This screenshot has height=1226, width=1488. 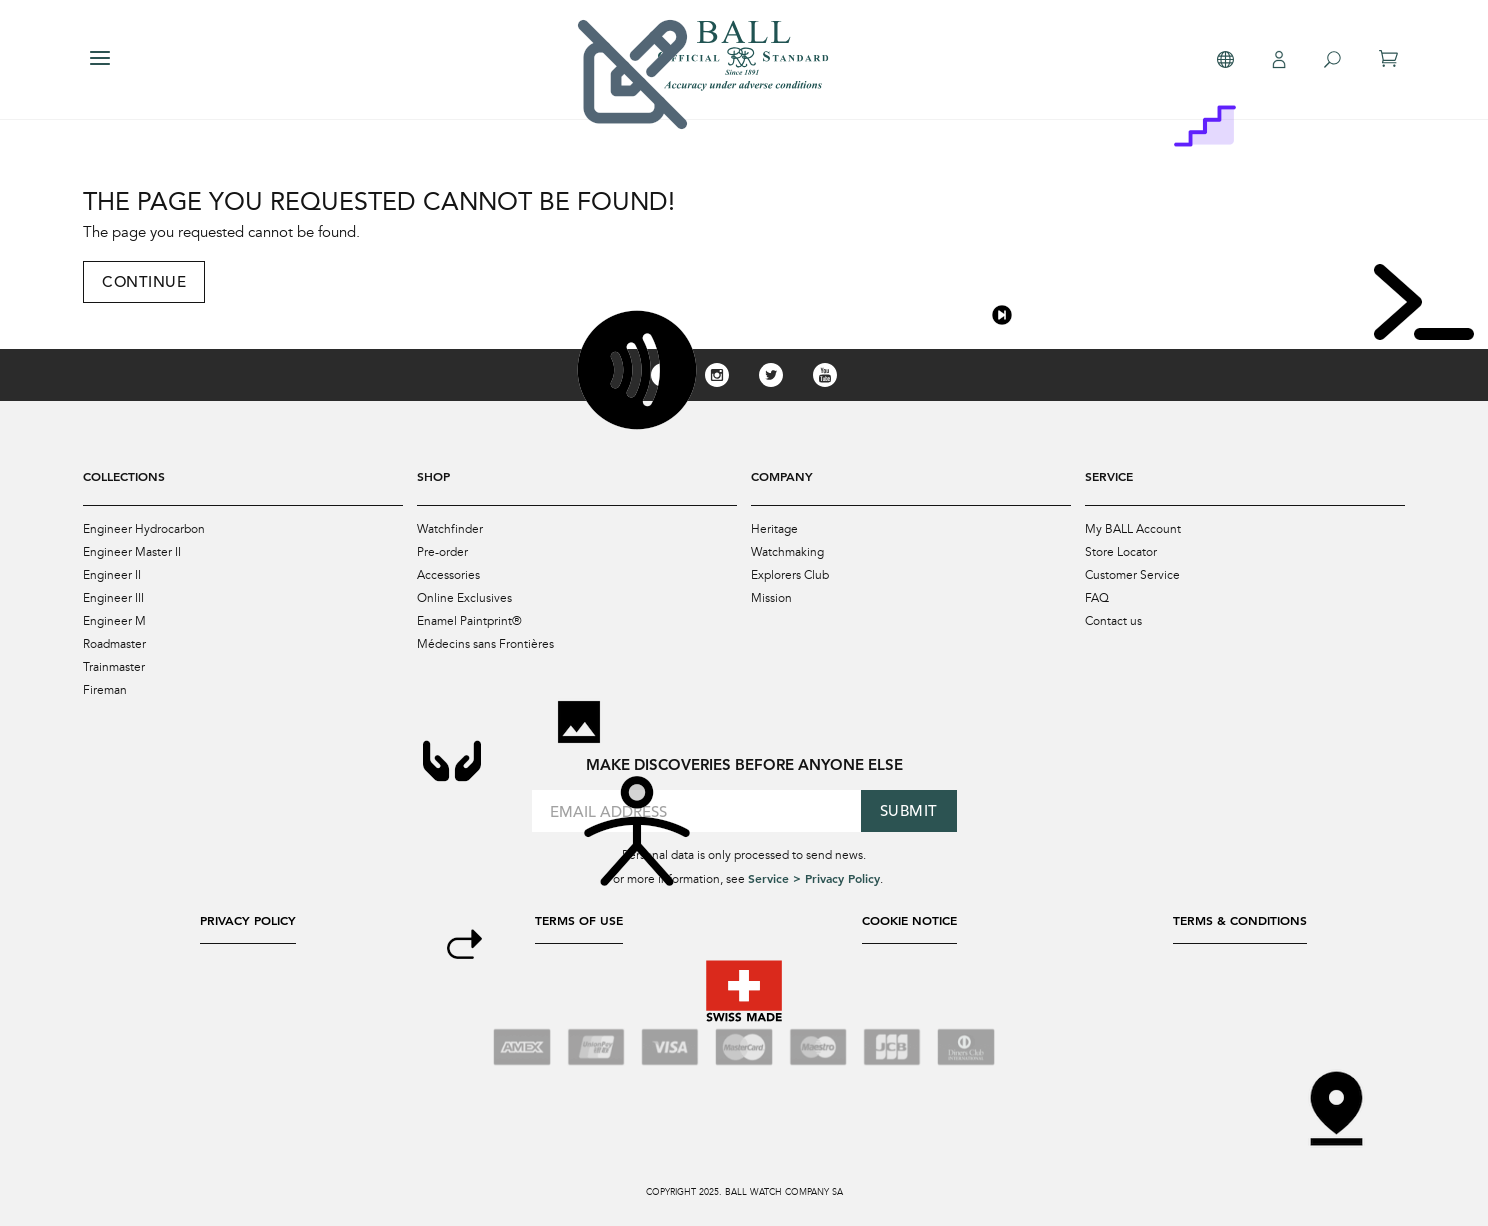 I want to click on skip to the next track, so click(x=1002, y=315).